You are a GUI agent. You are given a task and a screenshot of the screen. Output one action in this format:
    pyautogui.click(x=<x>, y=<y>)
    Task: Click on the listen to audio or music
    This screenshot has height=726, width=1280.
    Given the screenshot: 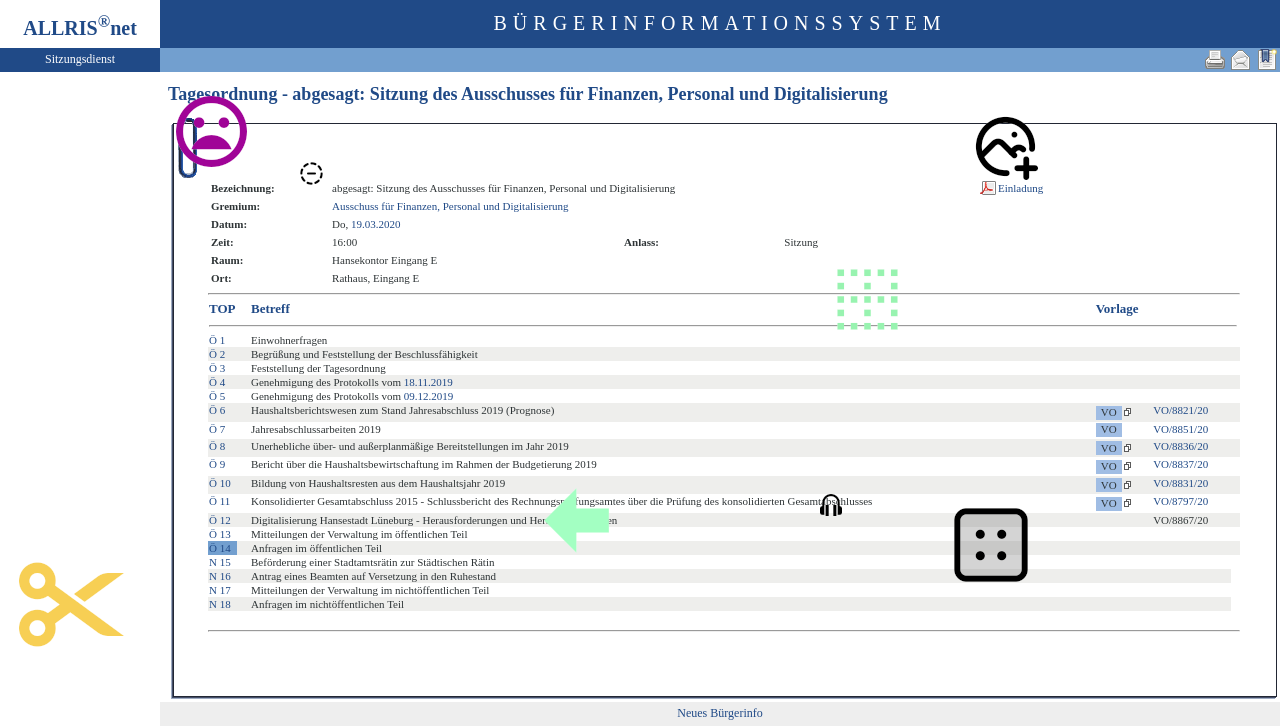 What is the action you would take?
    pyautogui.click(x=831, y=505)
    